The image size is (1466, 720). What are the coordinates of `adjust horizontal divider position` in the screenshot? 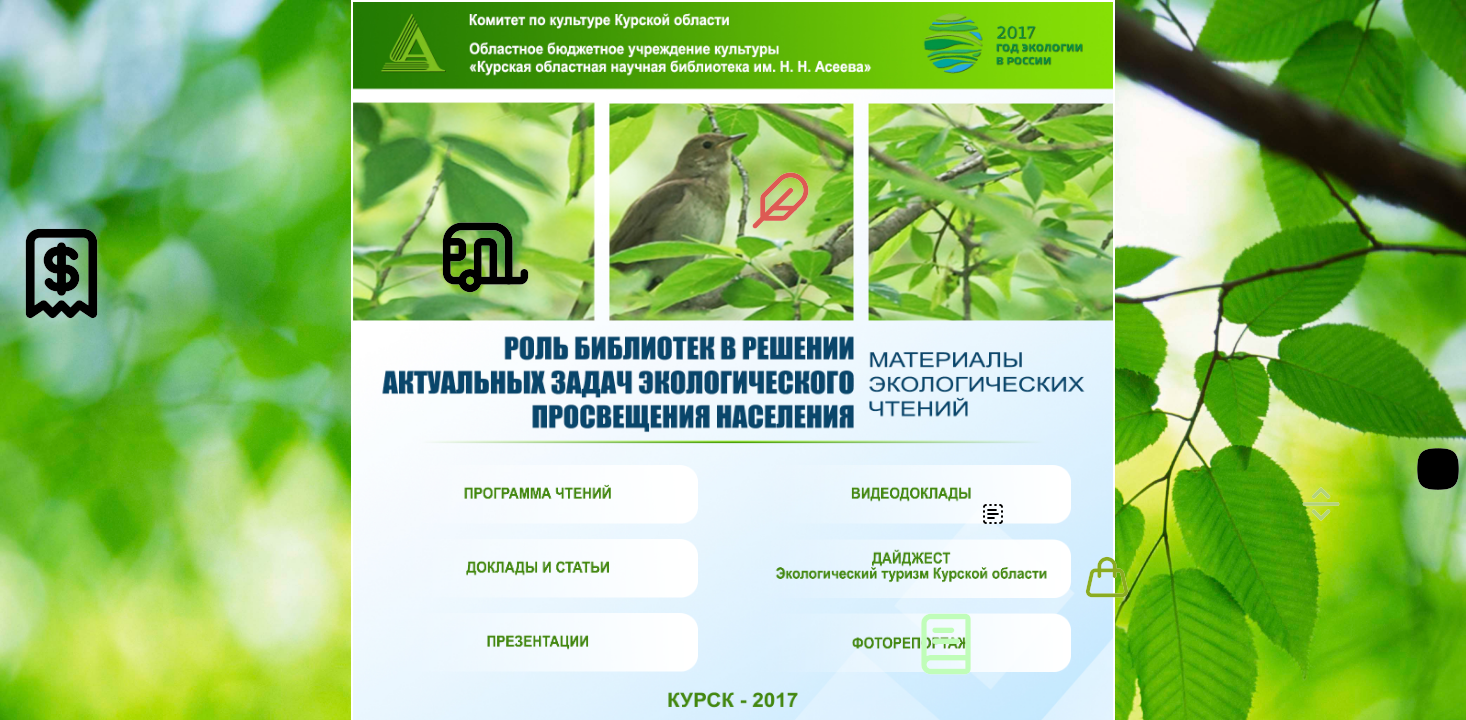 It's located at (1321, 504).